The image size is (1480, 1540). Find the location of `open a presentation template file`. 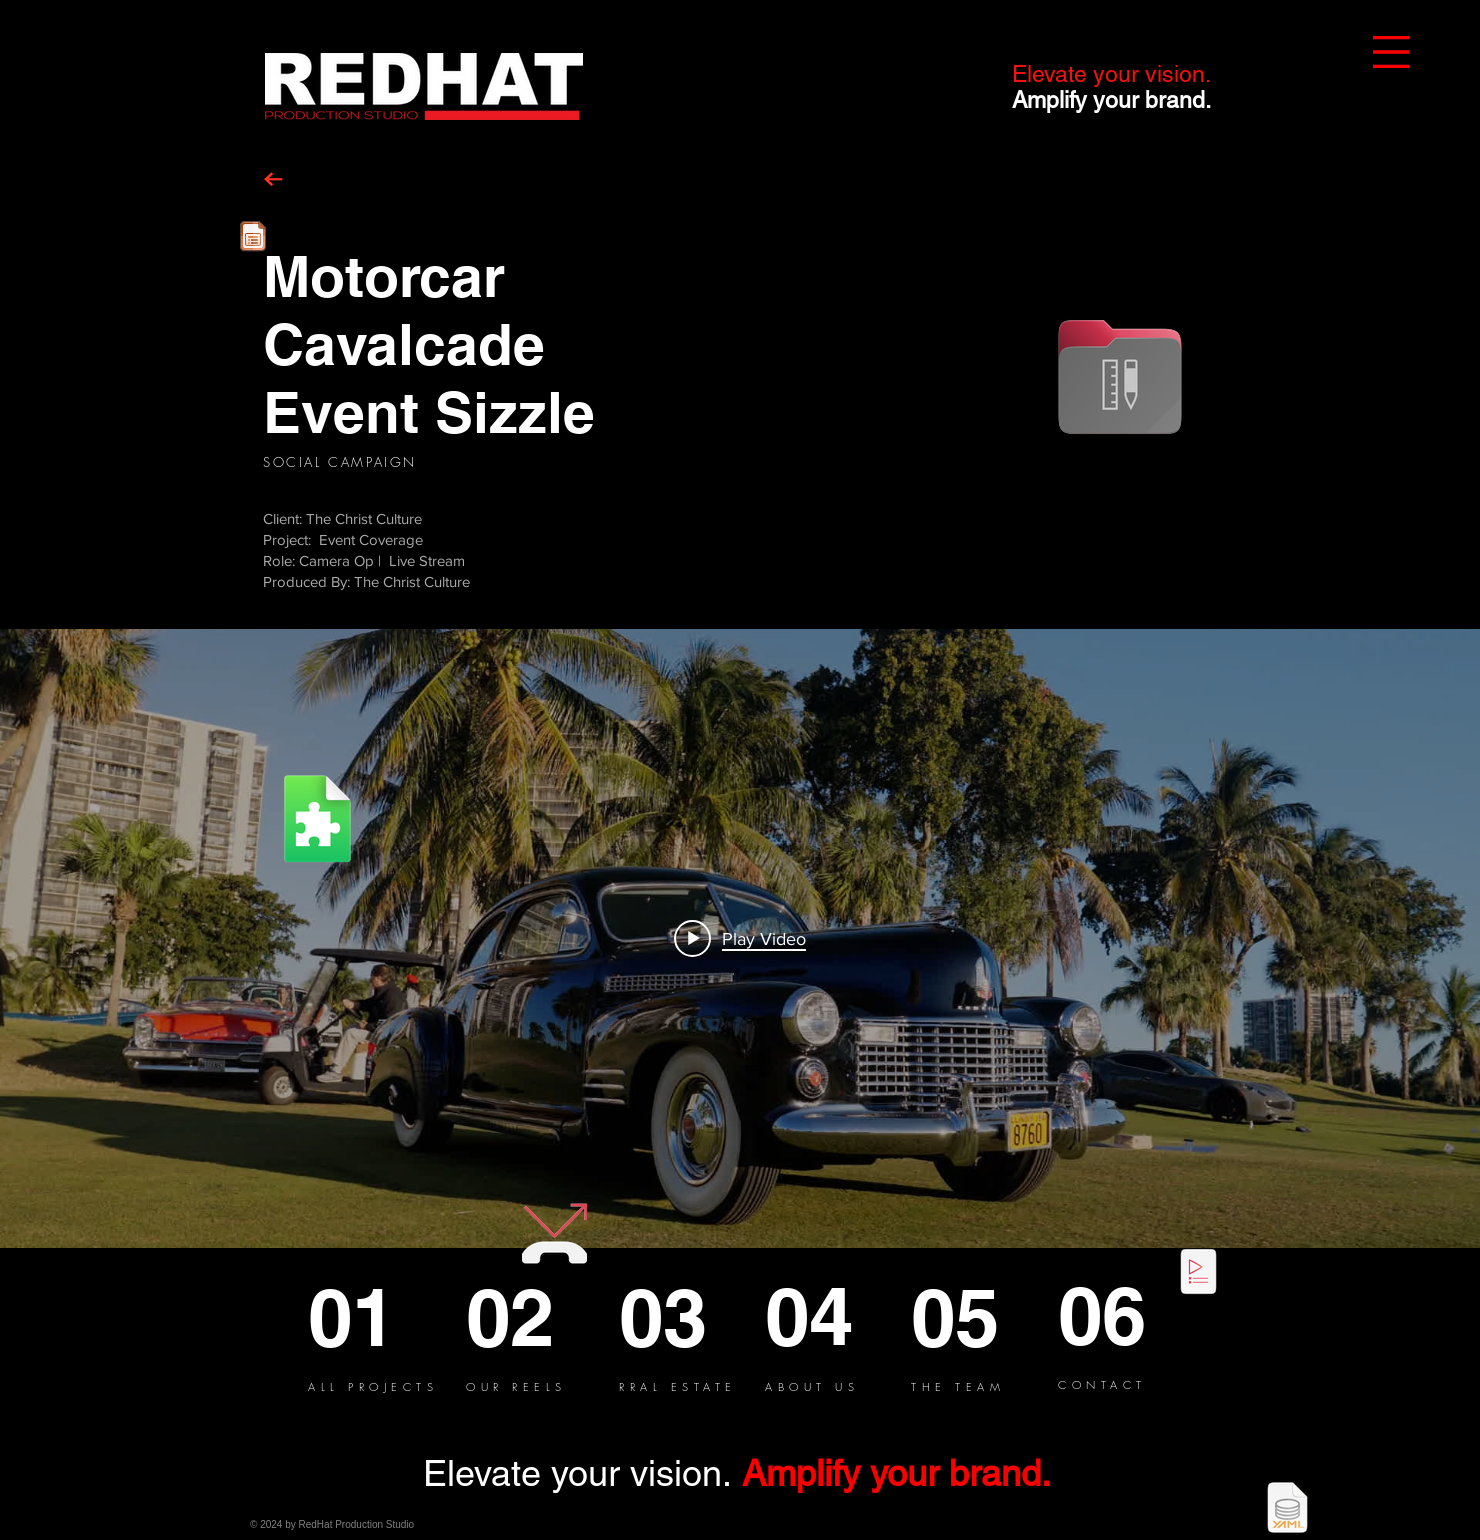

open a presentation template file is located at coordinates (253, 236).